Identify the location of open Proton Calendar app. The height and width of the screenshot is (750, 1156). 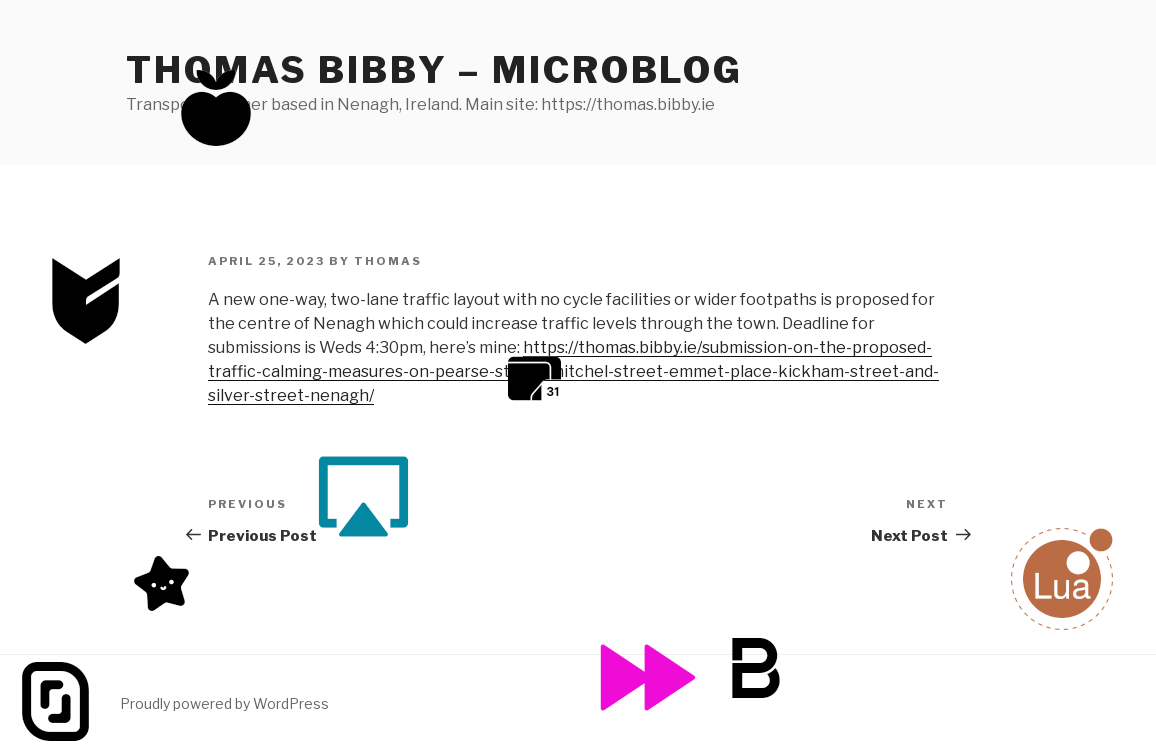
(534, 378).